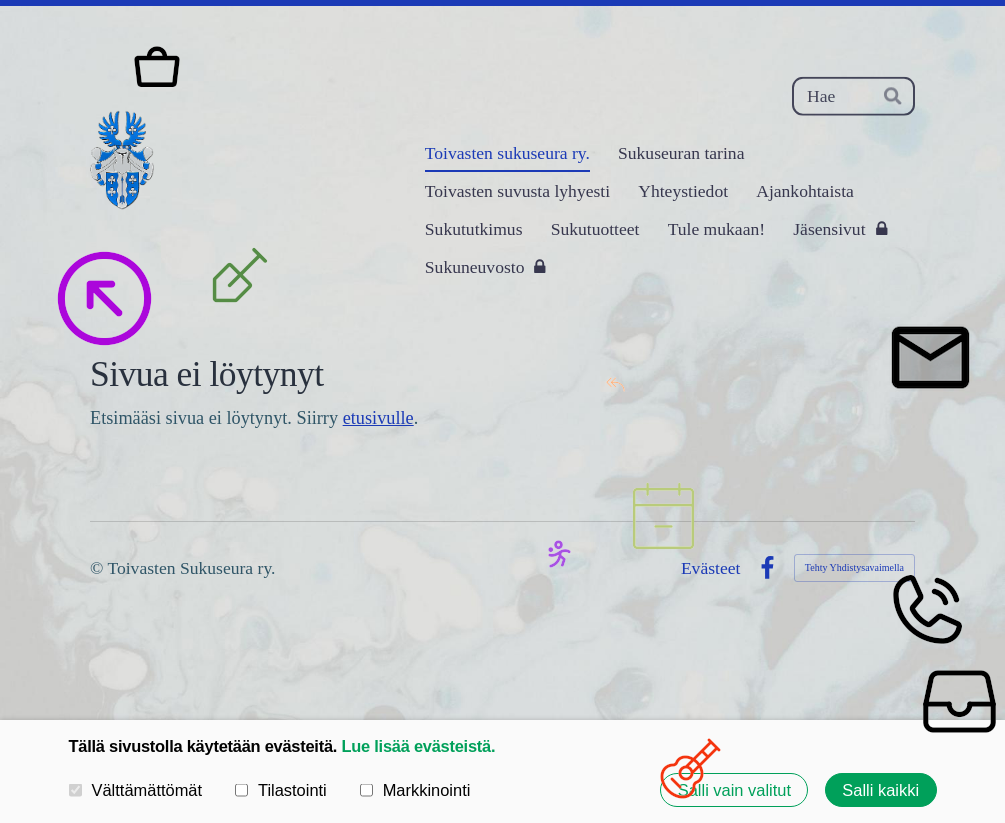 This screenshot has height=823, width=1005. Describe the element at coordinates (959, 701) in the screenshot. I see `view inbox or incoming files` at that location.